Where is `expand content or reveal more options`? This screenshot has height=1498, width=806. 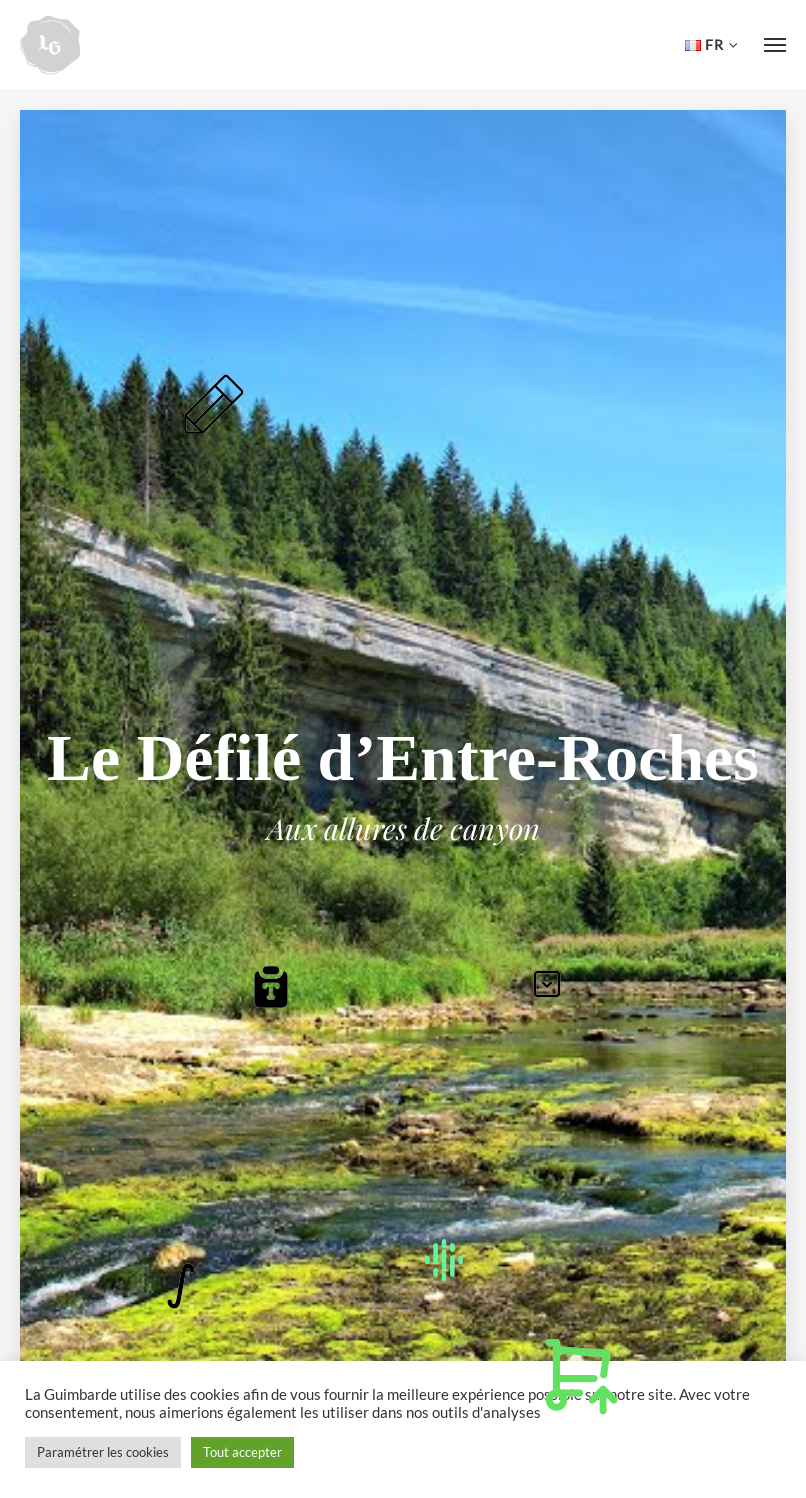 expand content or reveal more options is located at coordinates (547, 984).